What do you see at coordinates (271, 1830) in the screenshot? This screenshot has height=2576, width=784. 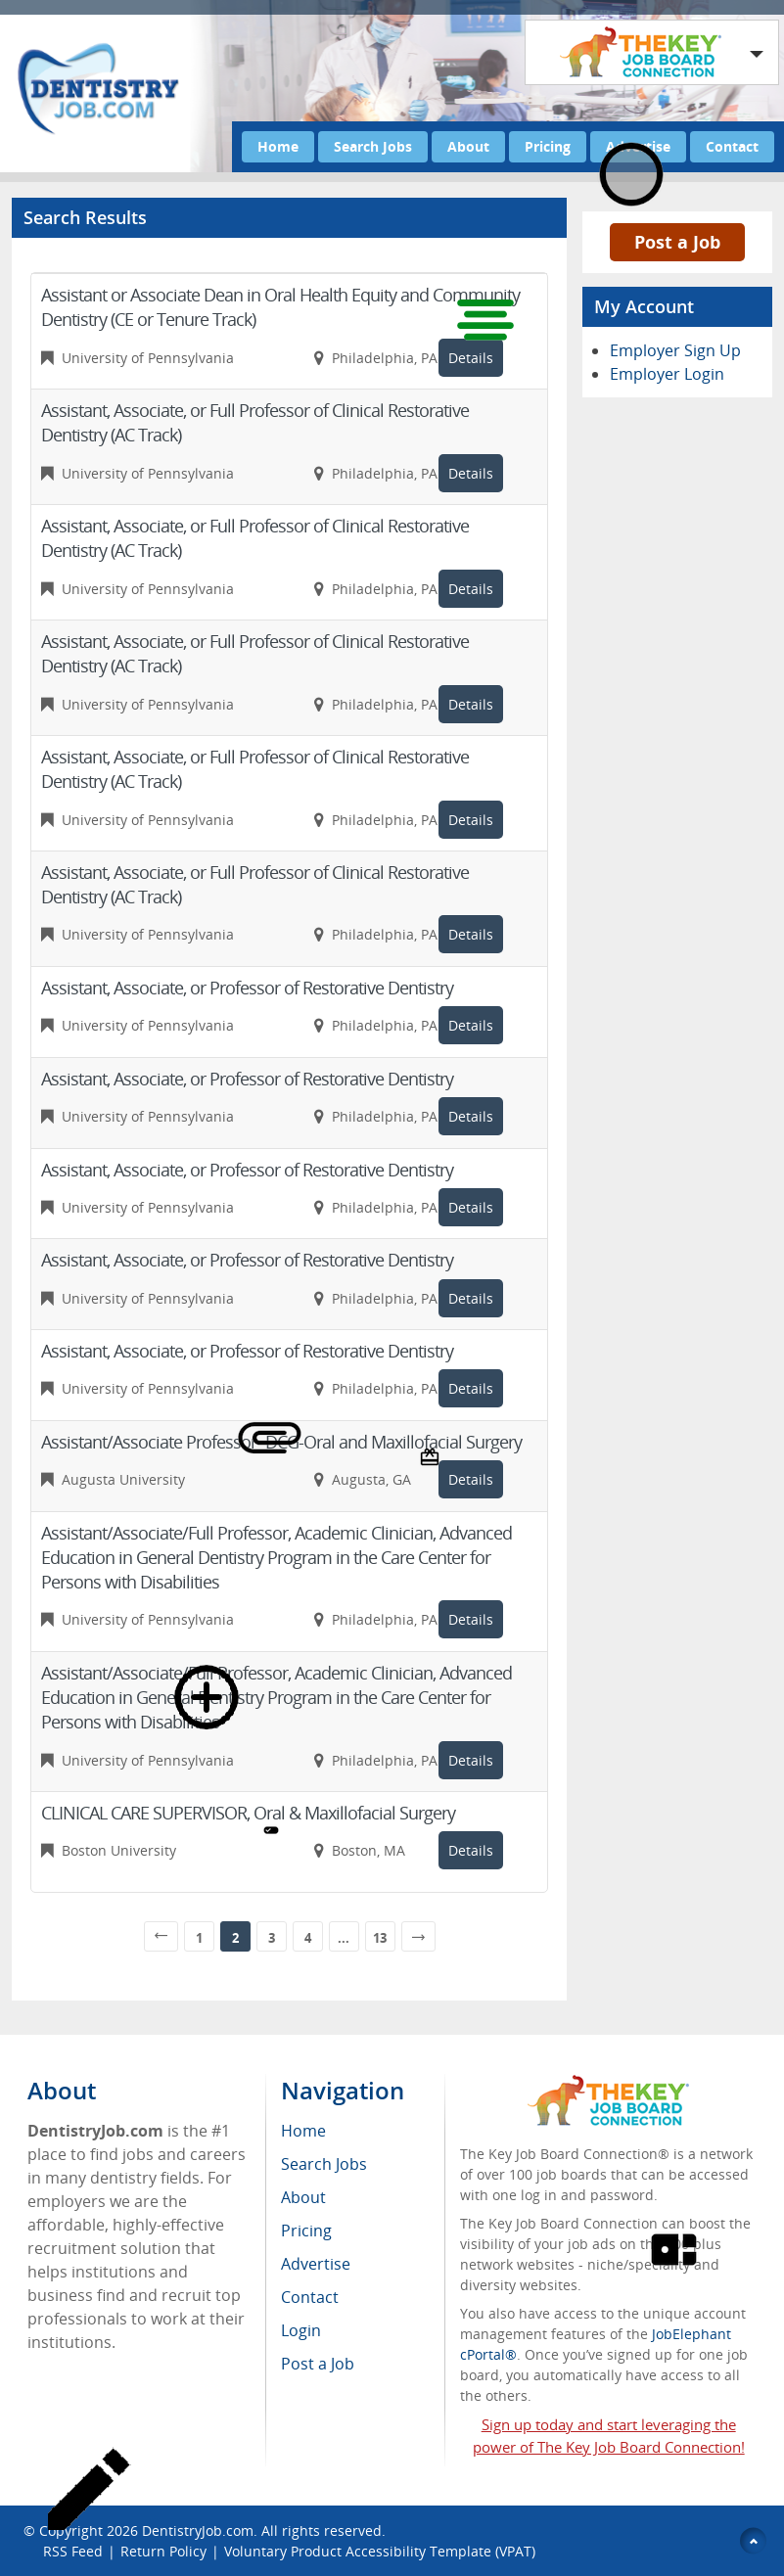 I see `toggle switch in the on or enabled state` at bounding box center [271, 1830].